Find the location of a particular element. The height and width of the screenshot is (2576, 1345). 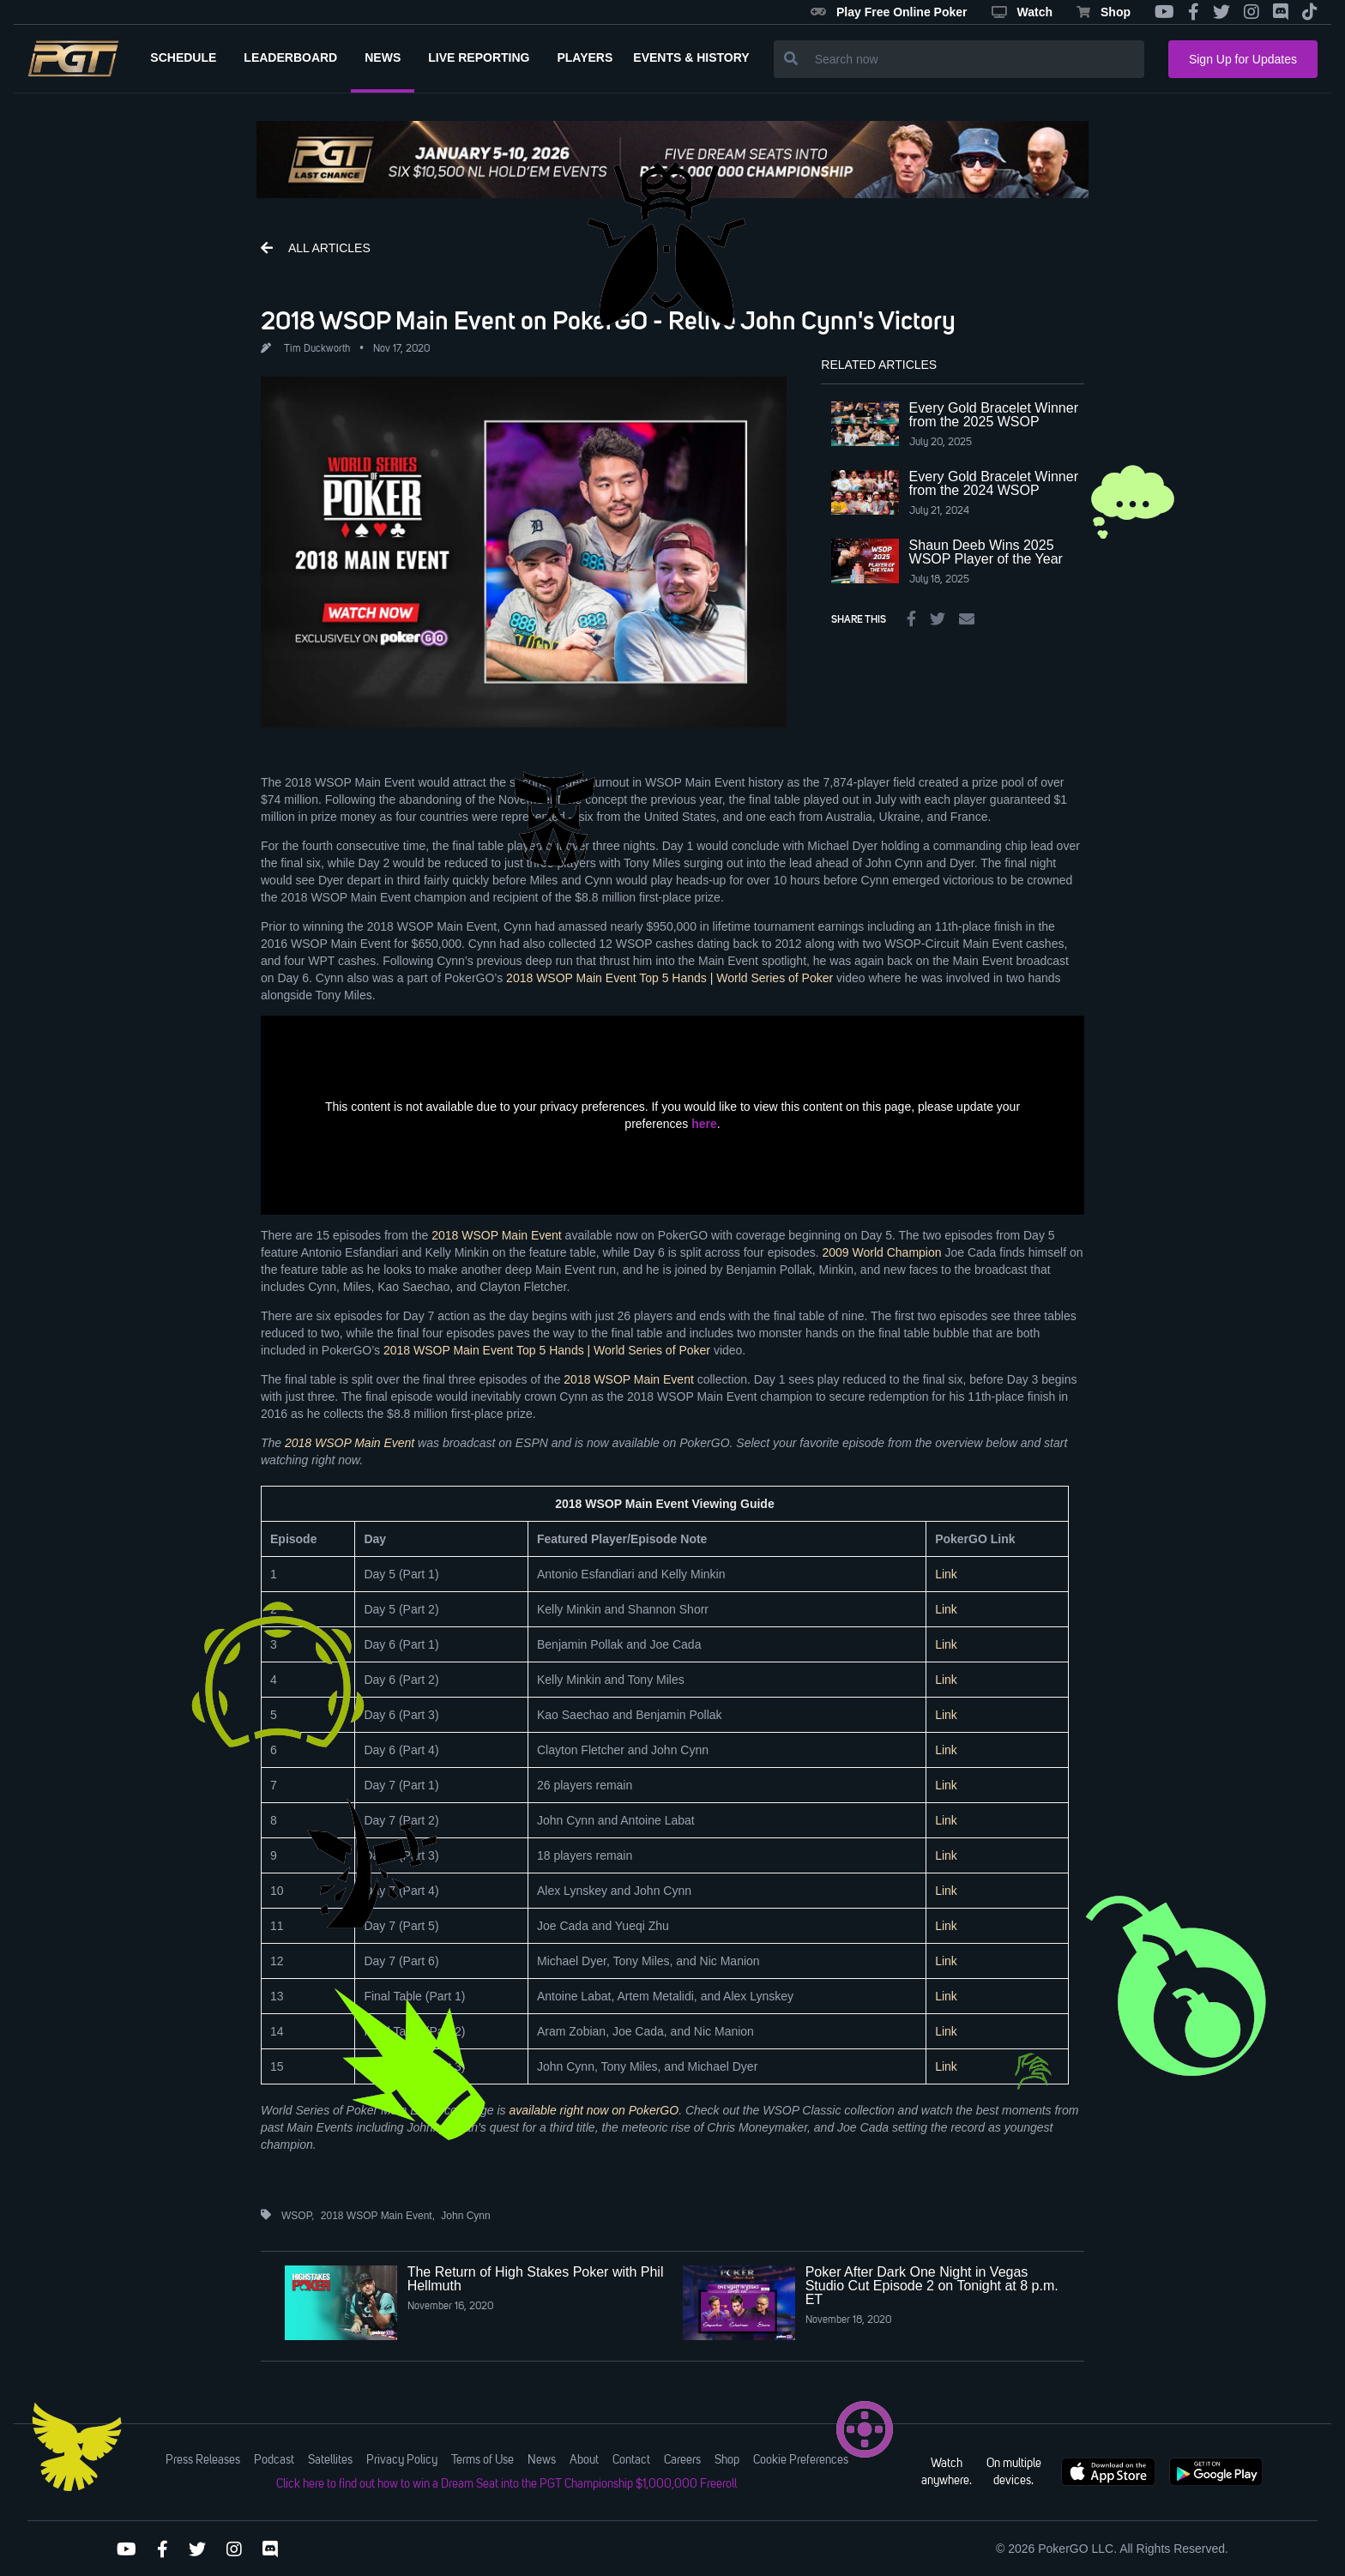

indicates a bug or pest-related feature in a game is located at coordinates (666, 244).